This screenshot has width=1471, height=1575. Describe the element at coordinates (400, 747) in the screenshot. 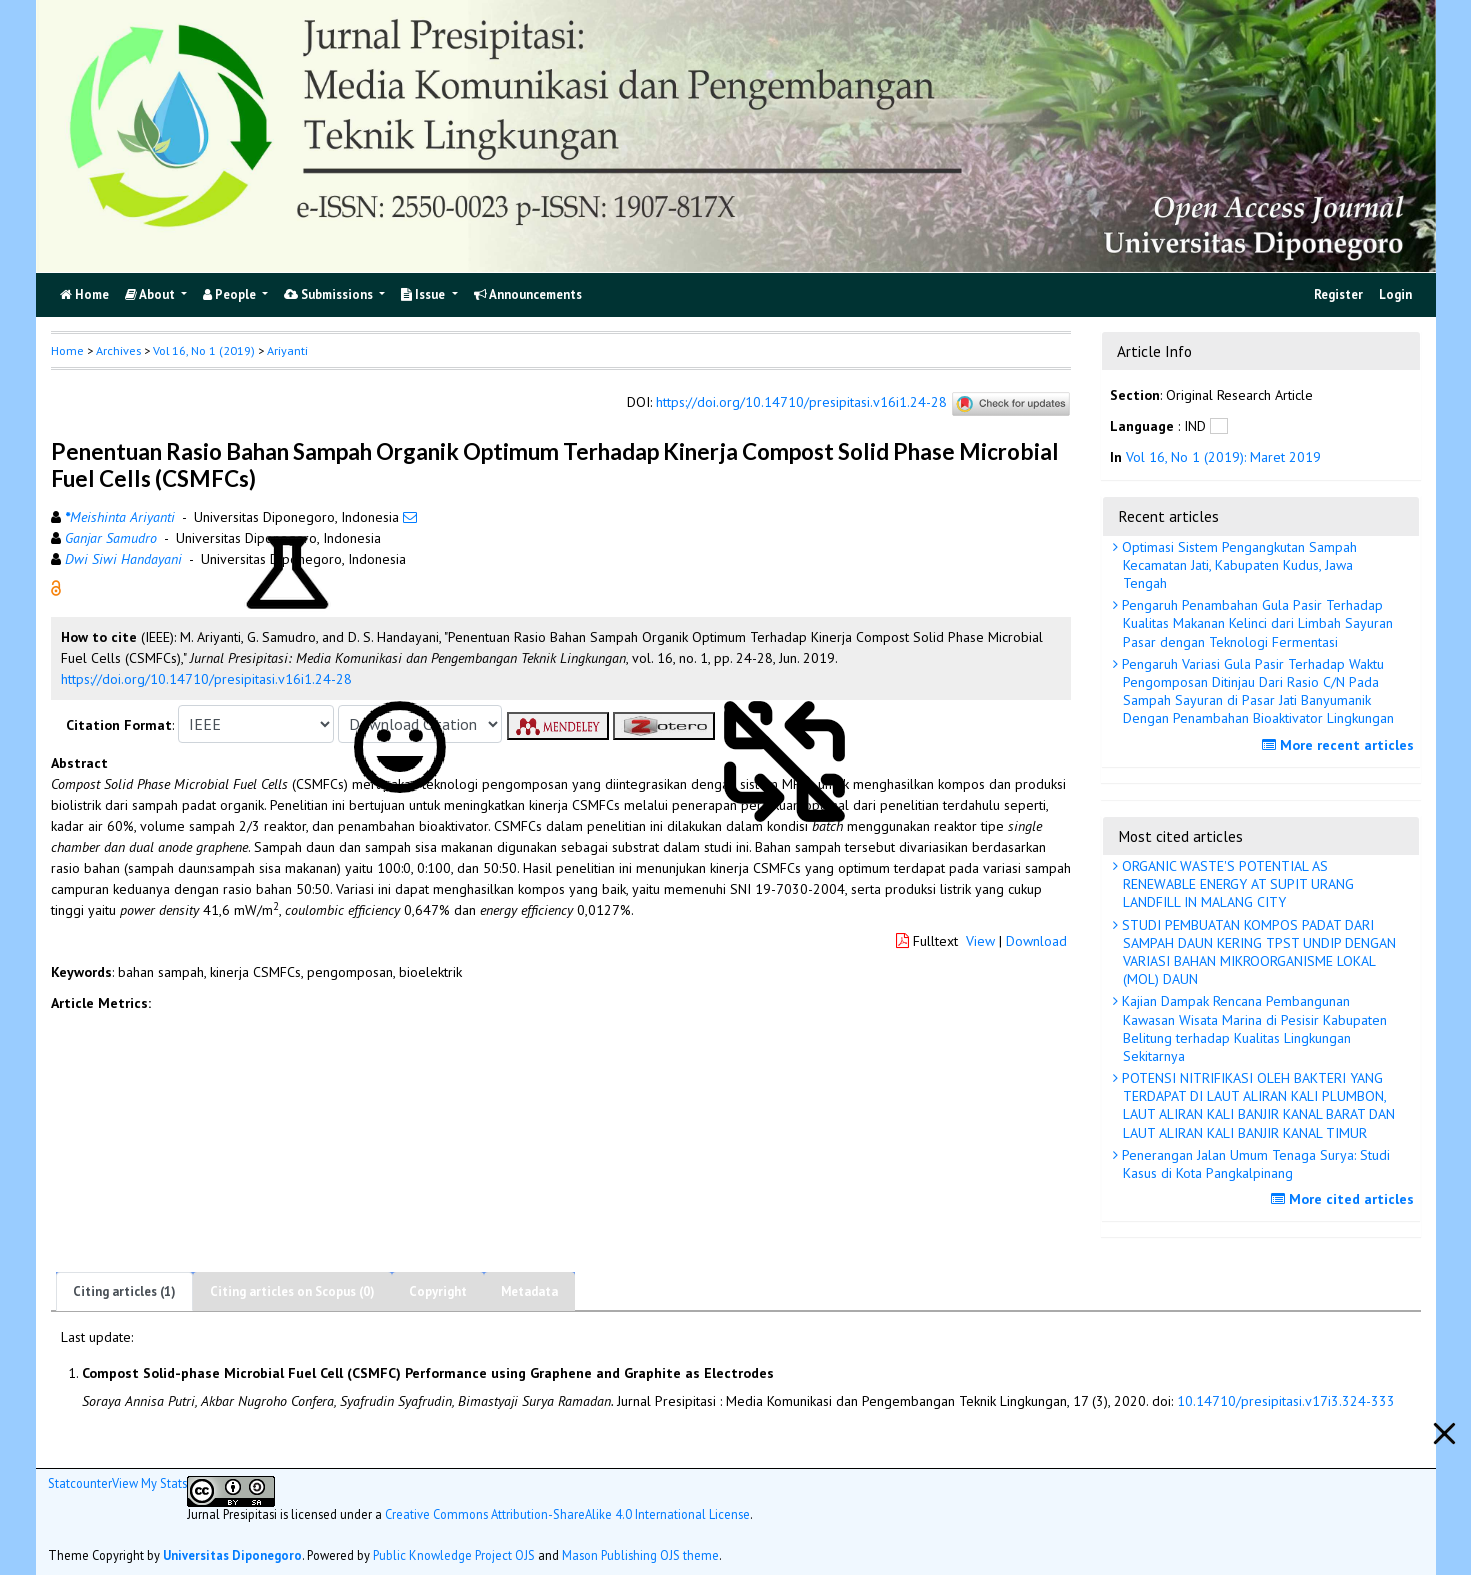

I see `insert an emoji or emoticon` at that location.